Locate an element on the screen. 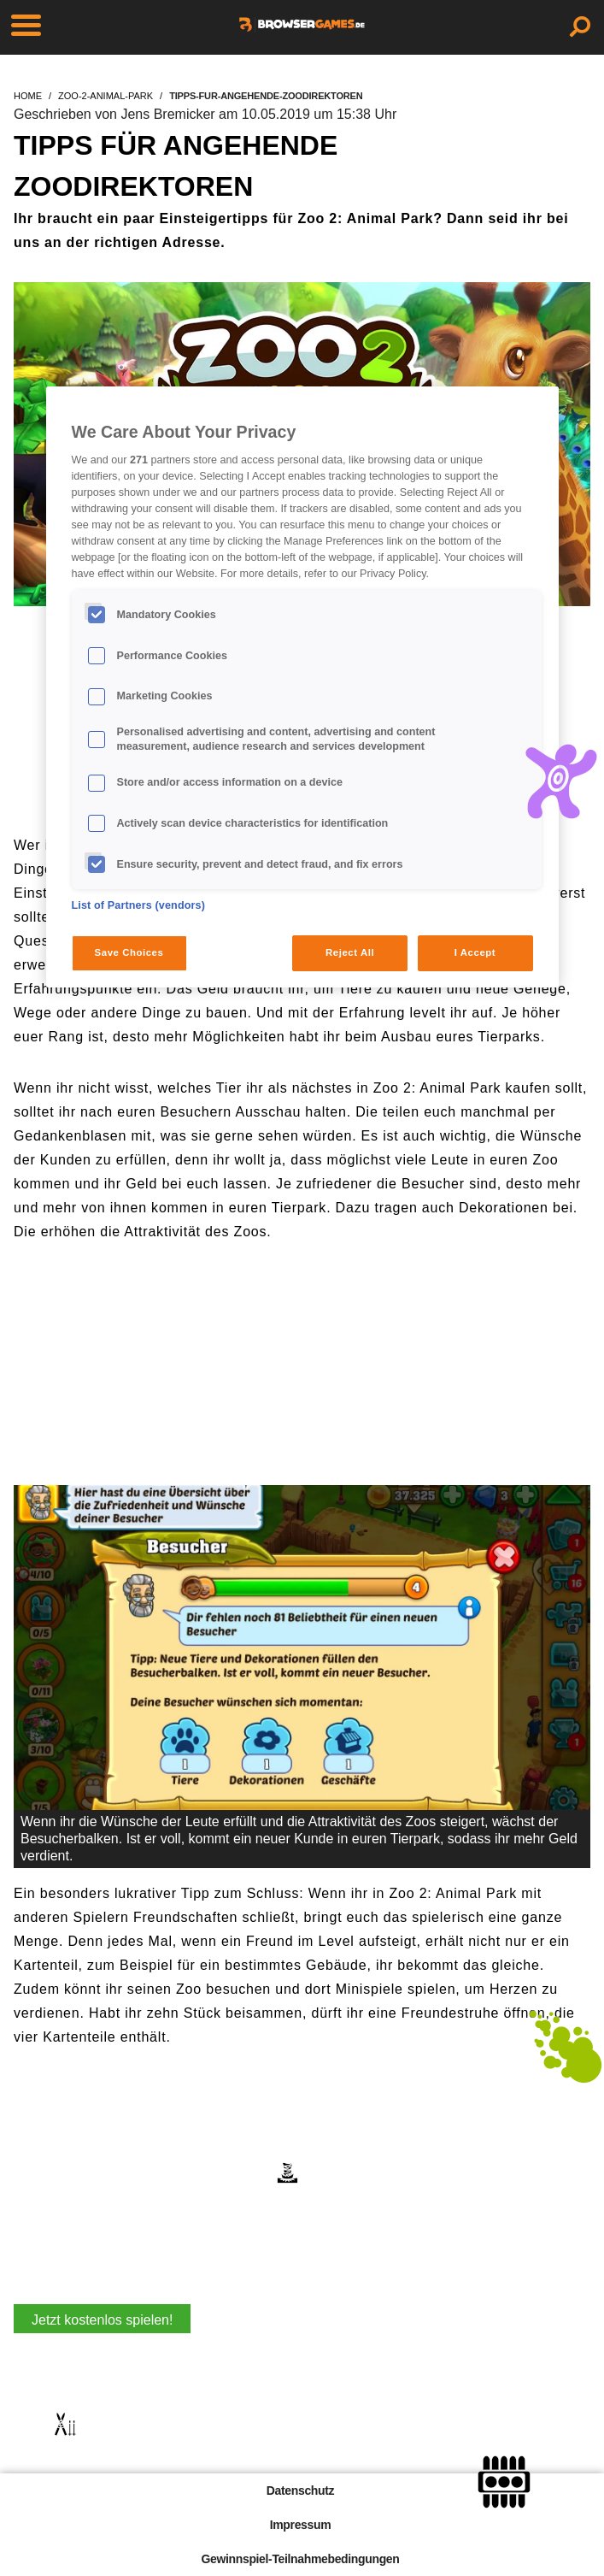  browse skiing or winter sports activities is located at coordinates (64, 2424).